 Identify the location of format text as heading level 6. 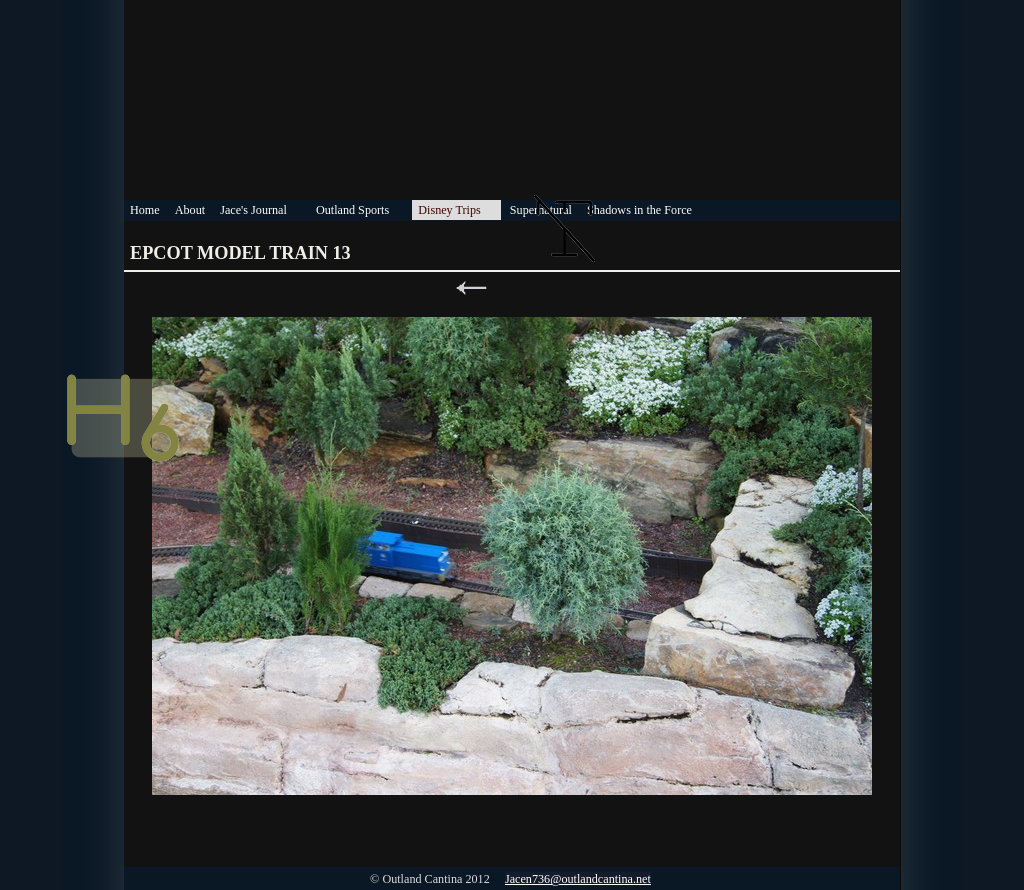
(117, 416).